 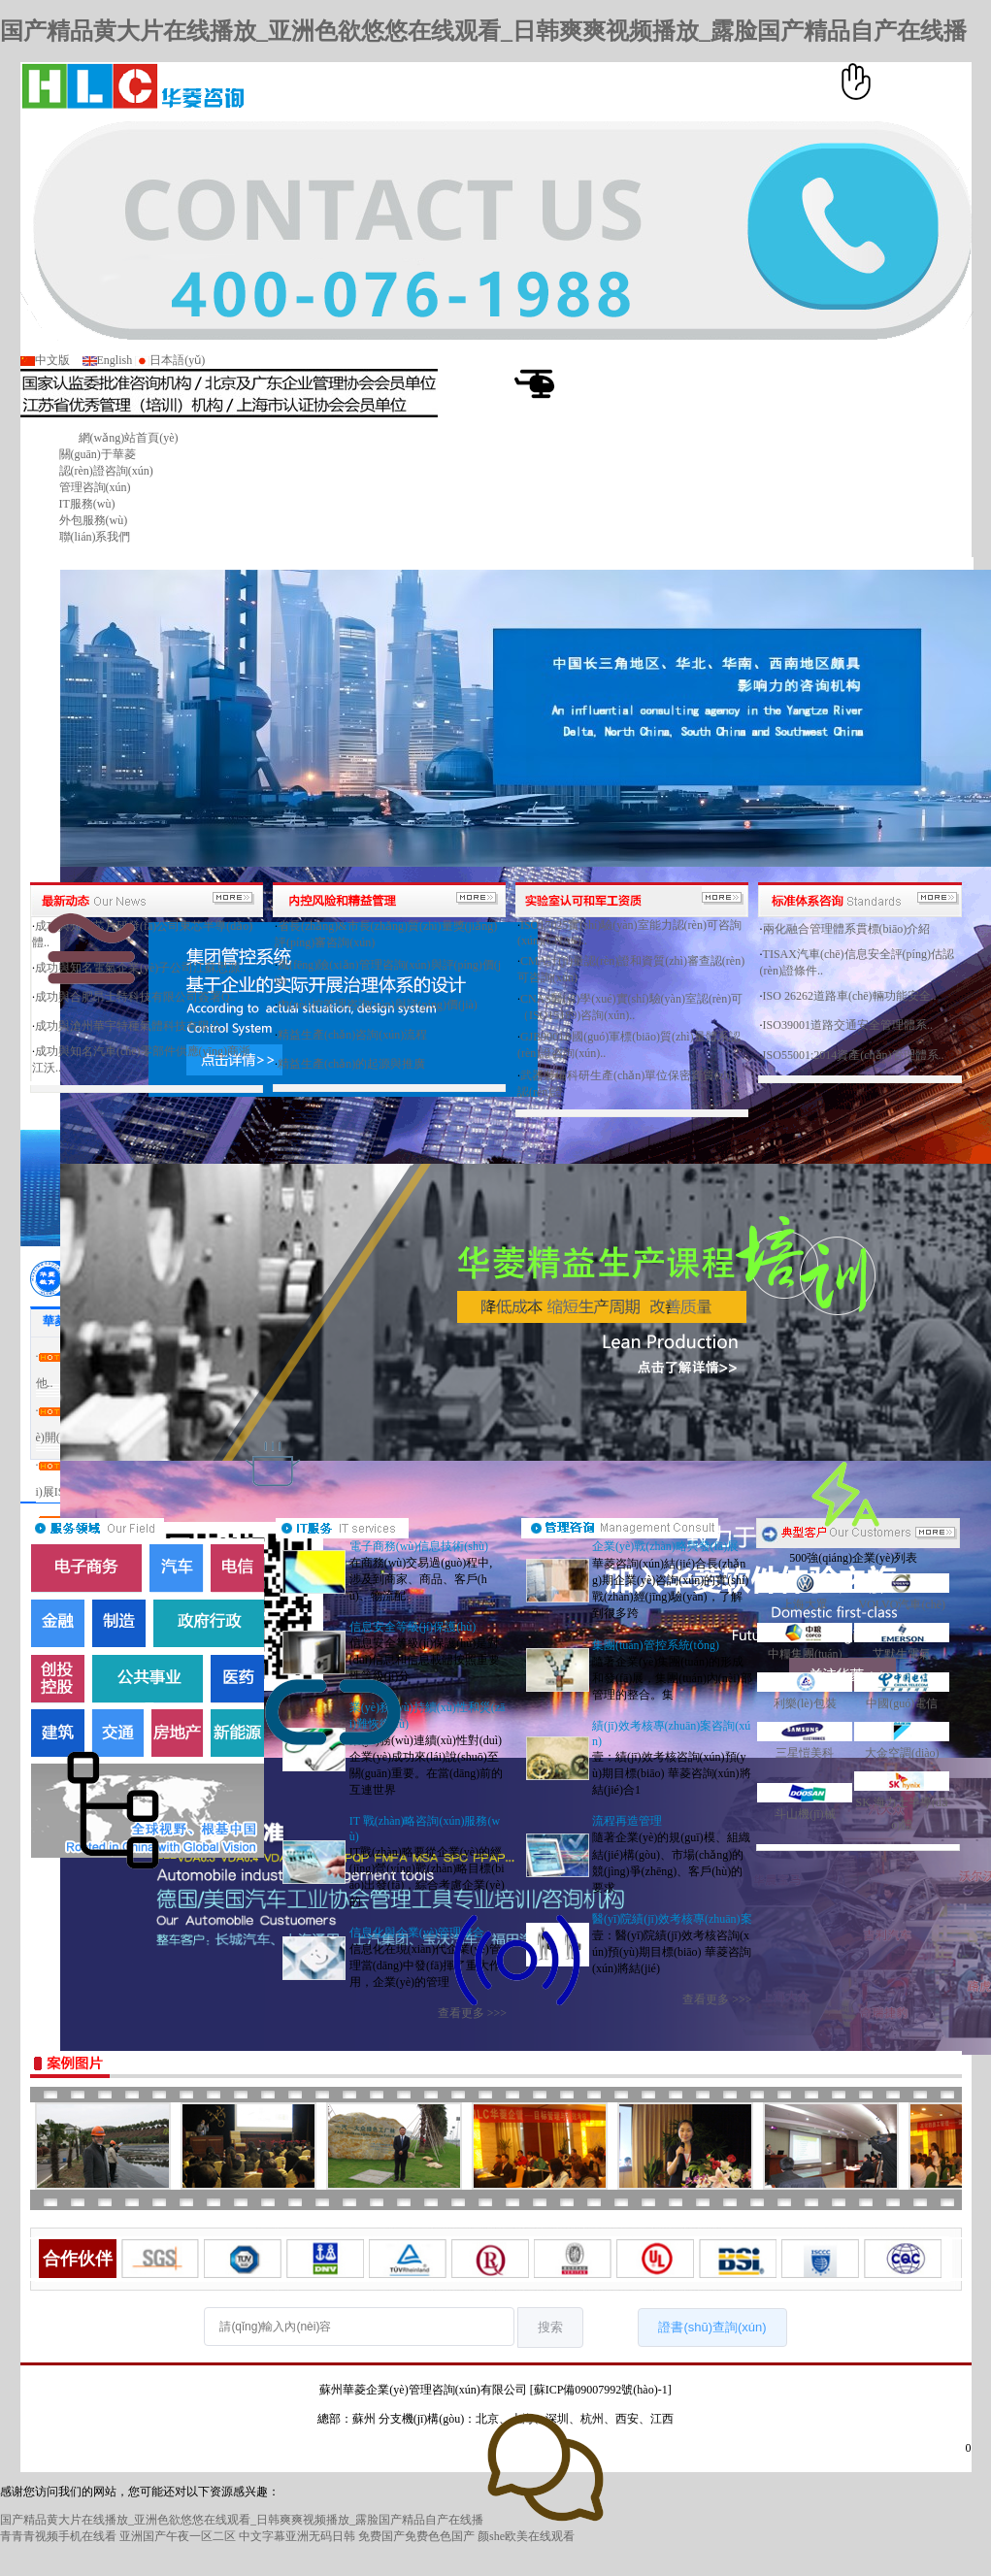 What do you see at coordinates (333, 1712) in the screenshot?
I see `unlink or disconnect a shared item` at bounding box center [333, 1712].